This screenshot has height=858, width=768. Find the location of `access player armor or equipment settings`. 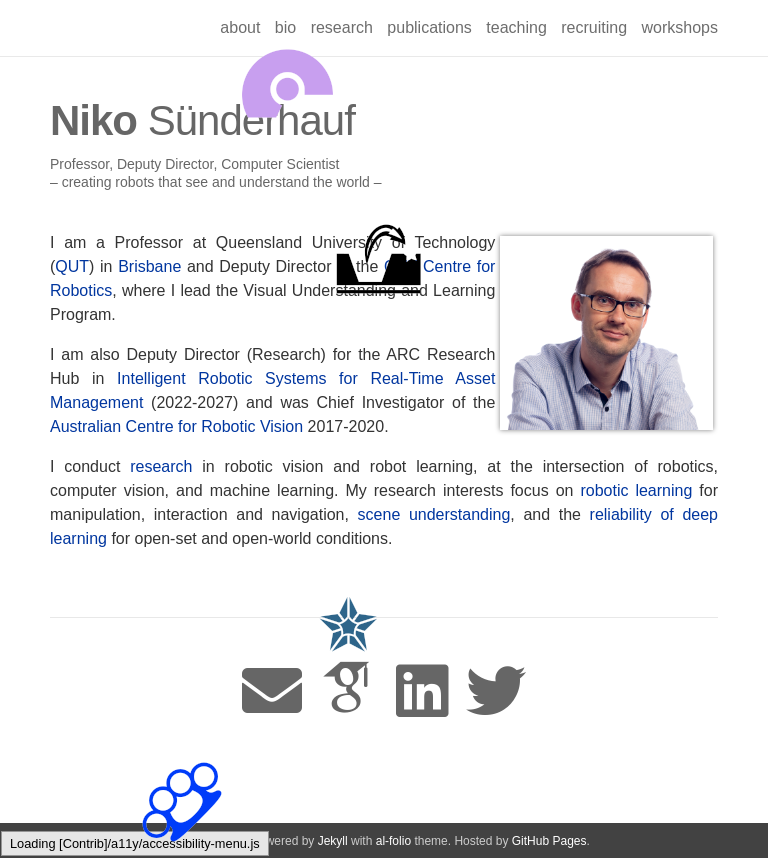

access player armor or equipment settings is located at coordinates (287, 83).